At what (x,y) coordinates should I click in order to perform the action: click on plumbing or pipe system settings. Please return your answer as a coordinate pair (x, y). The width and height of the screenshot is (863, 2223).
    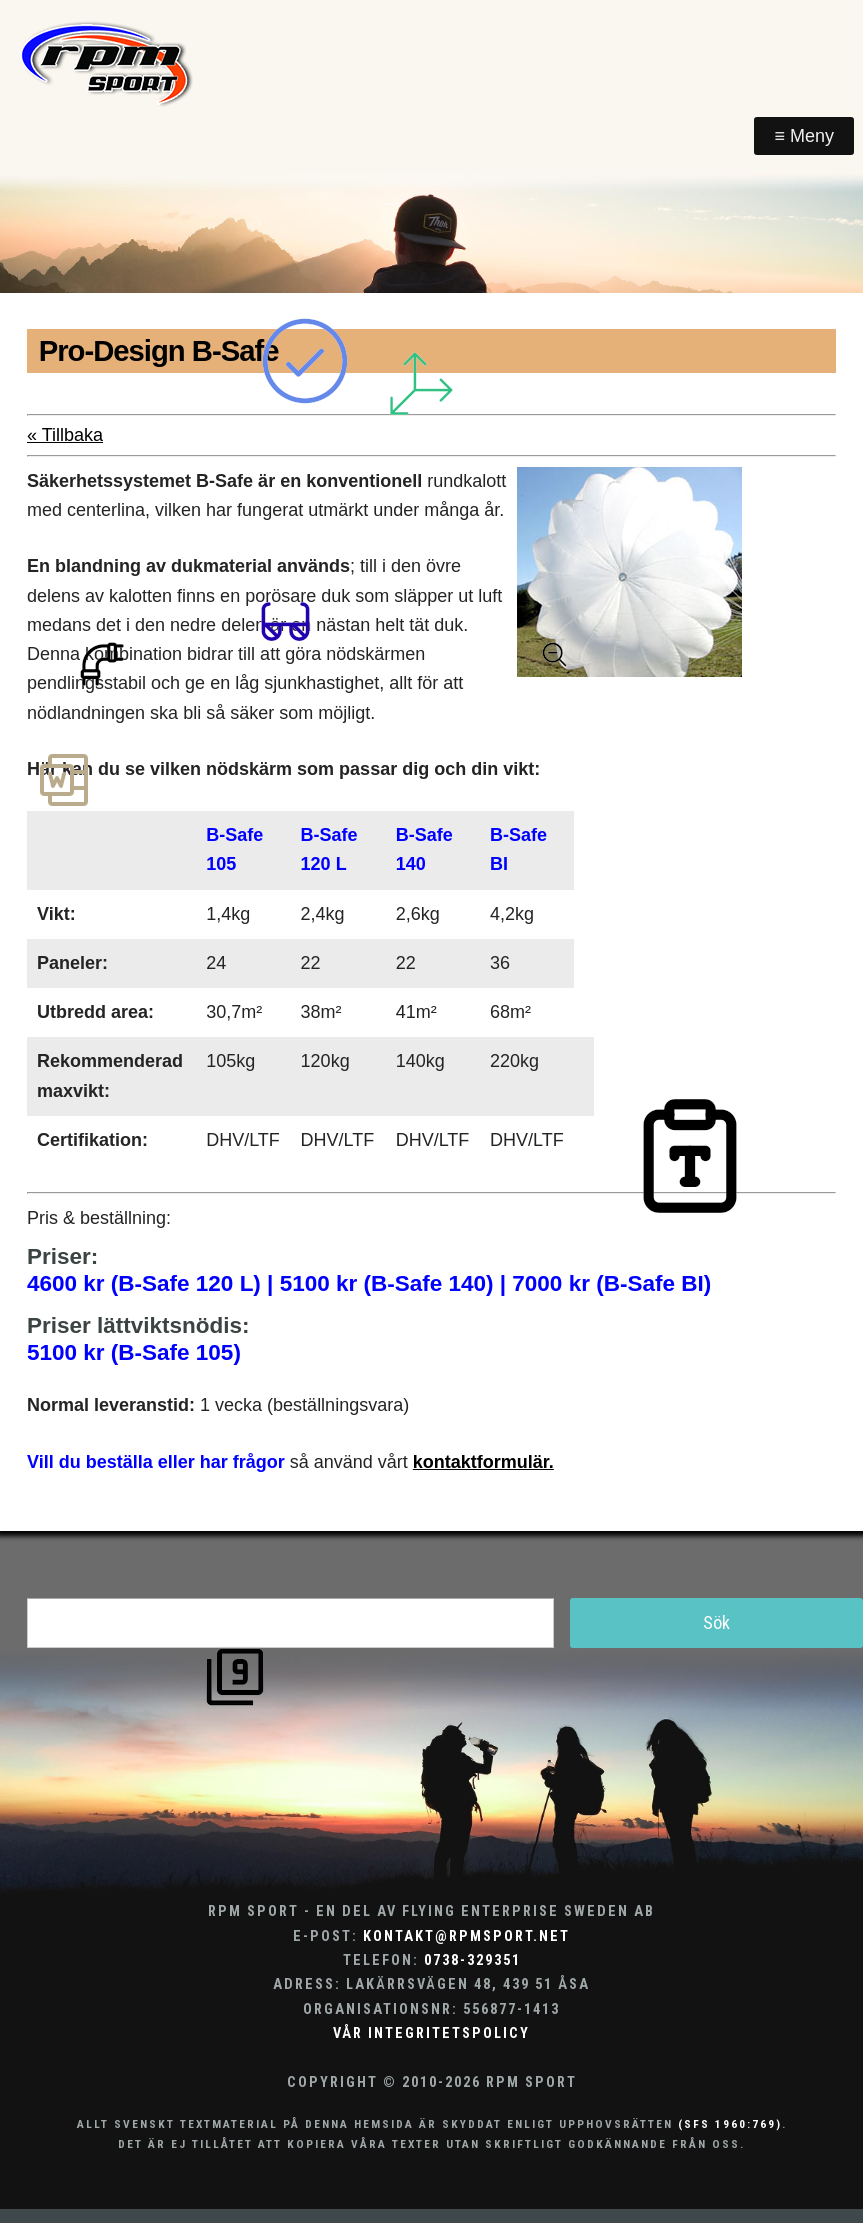
    Looking at the image, I should click on (100, 662).